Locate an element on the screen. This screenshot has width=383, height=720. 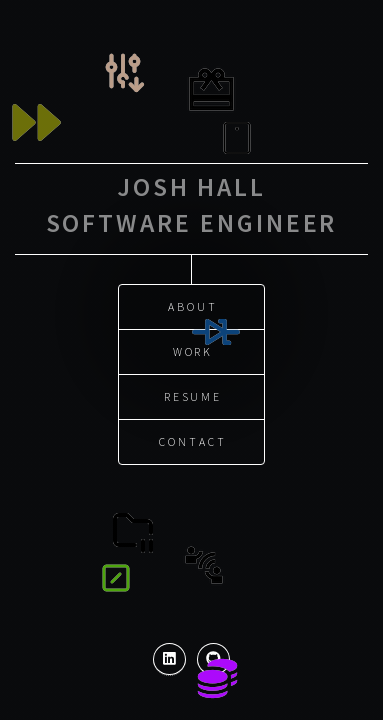
view your coin balance or currency is located at coordinates (217, 678).